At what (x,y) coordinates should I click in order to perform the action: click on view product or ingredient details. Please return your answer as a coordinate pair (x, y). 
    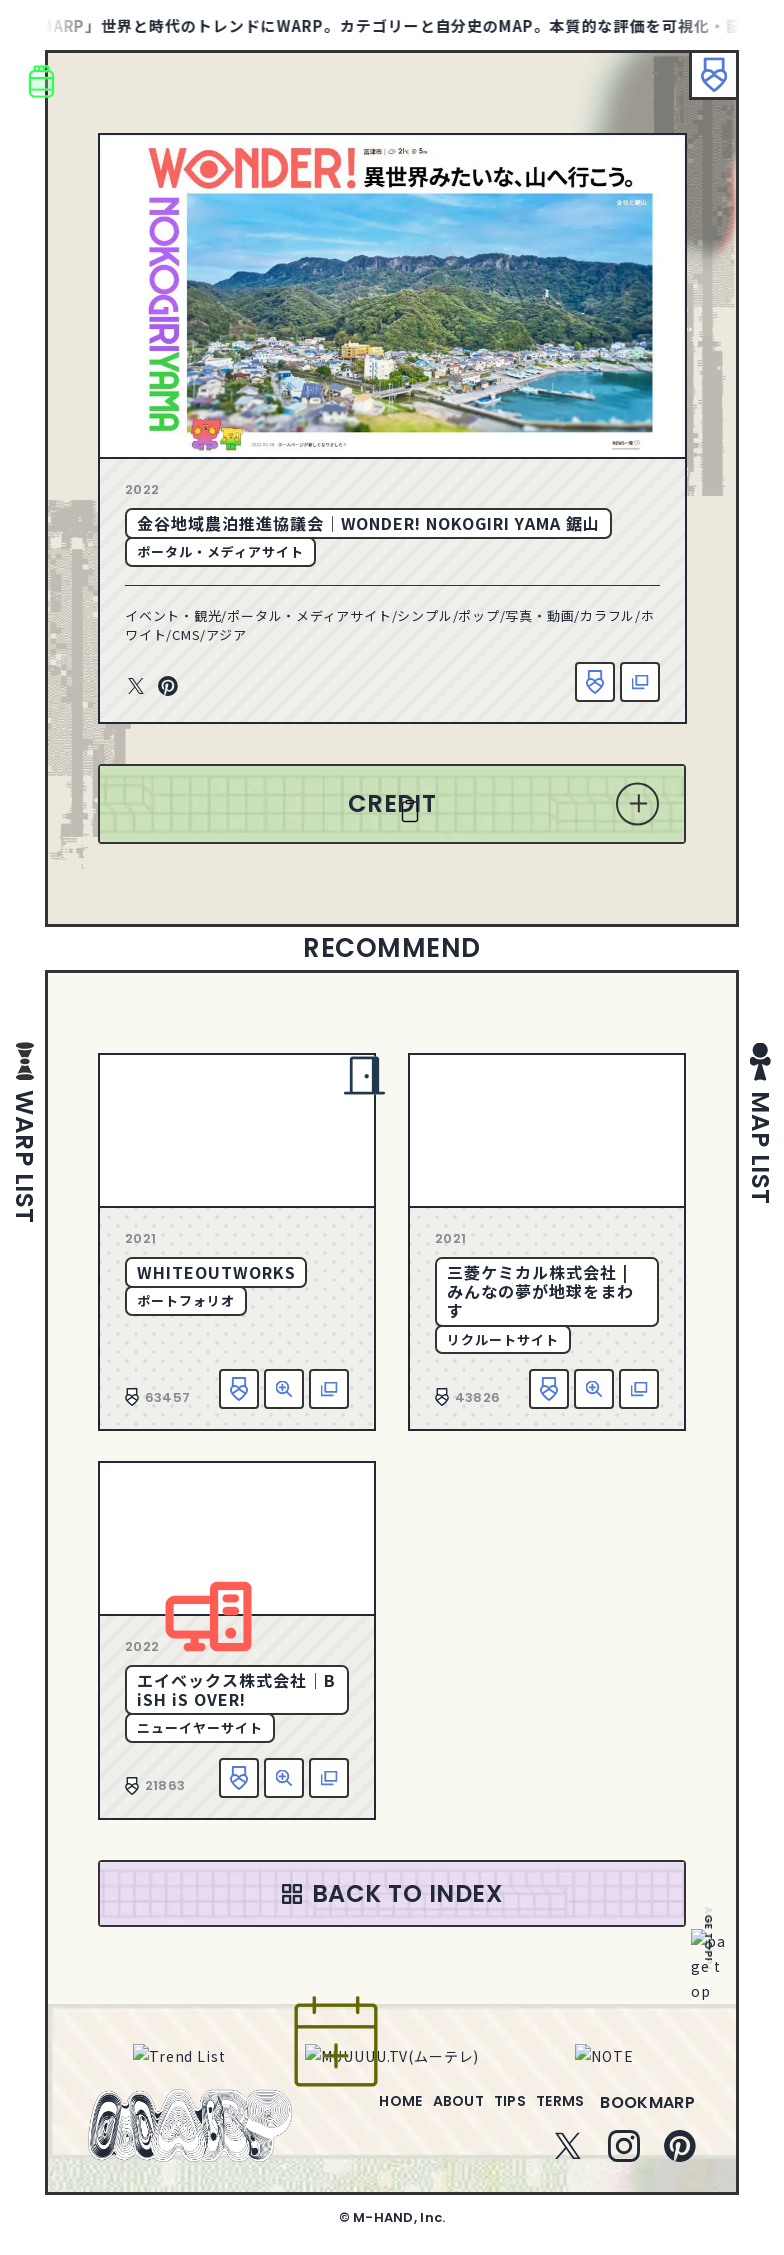
    Looking at the image, I should click on (41, 81).